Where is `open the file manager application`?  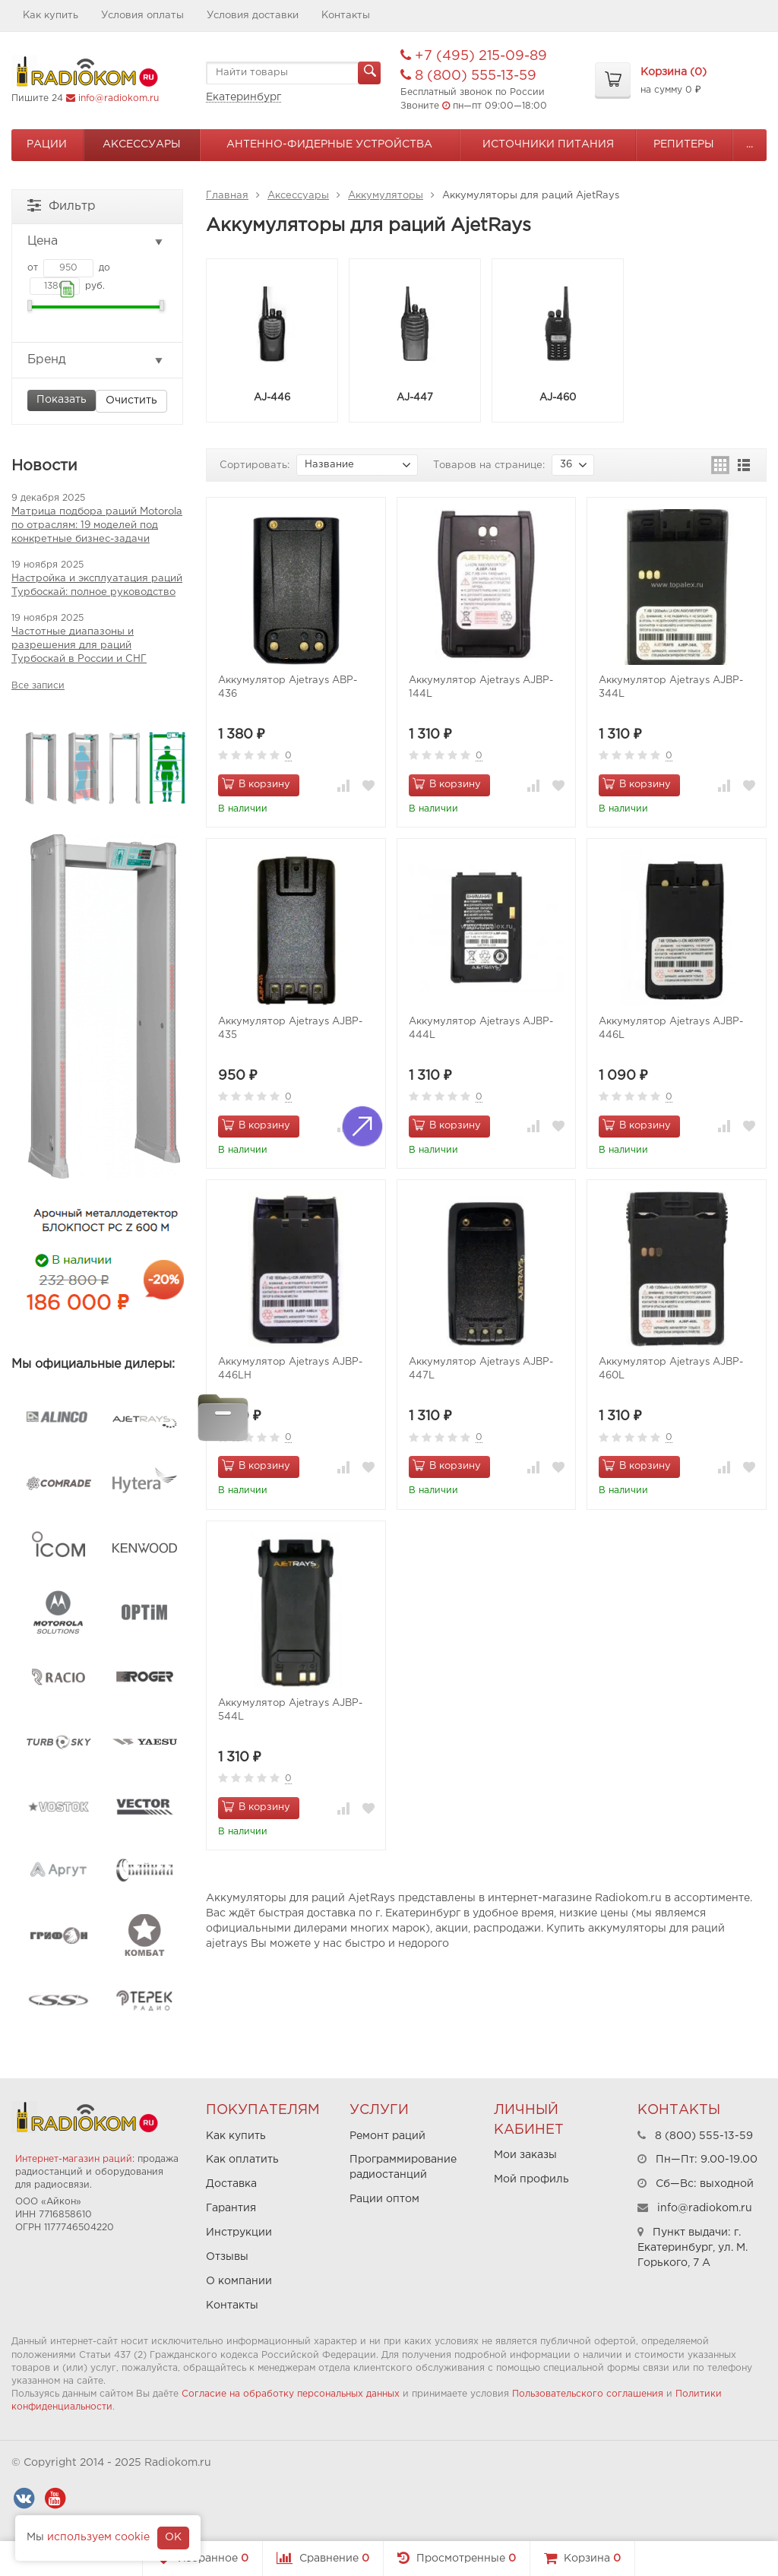 open the file manager application is located at coordinates (223, 1417).